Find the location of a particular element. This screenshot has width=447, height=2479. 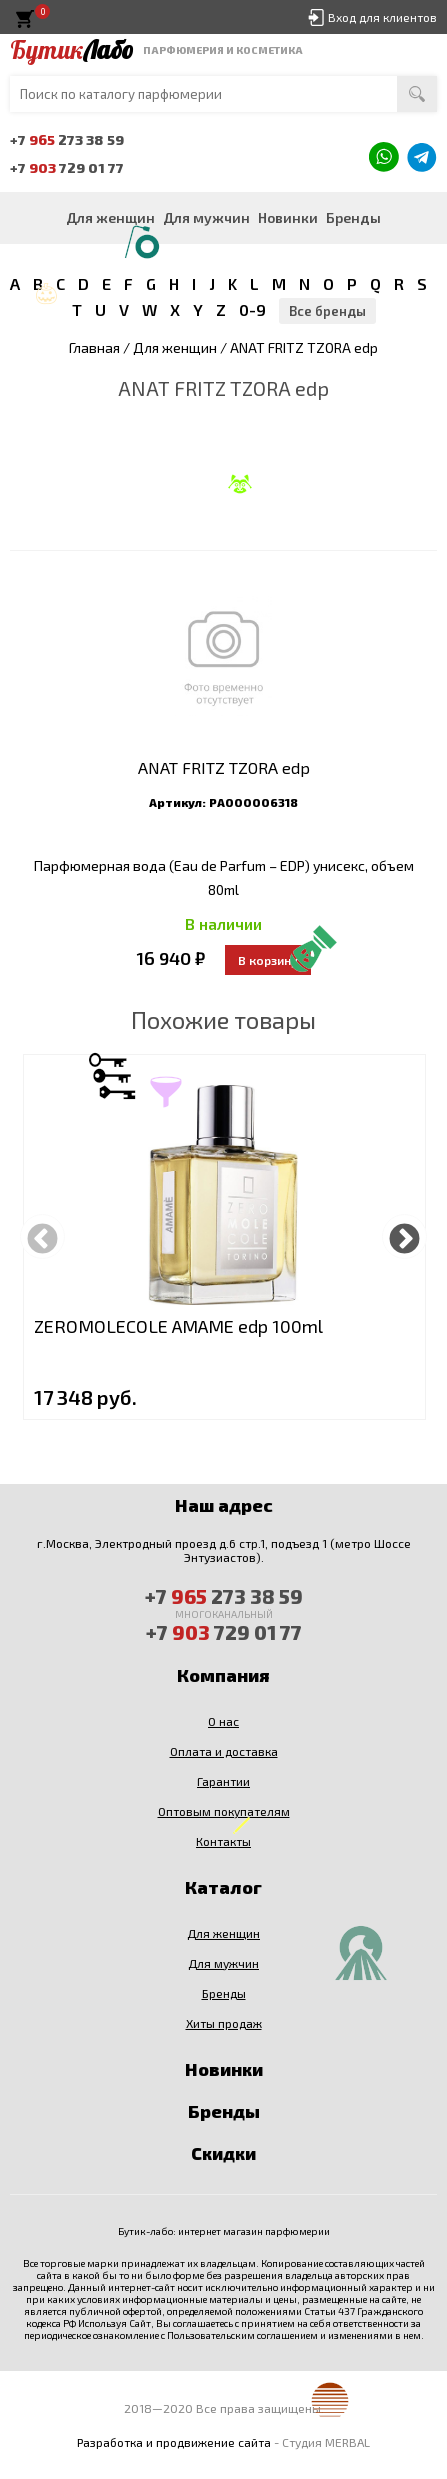

filter or sort content is located at coordinates (166, 1092).